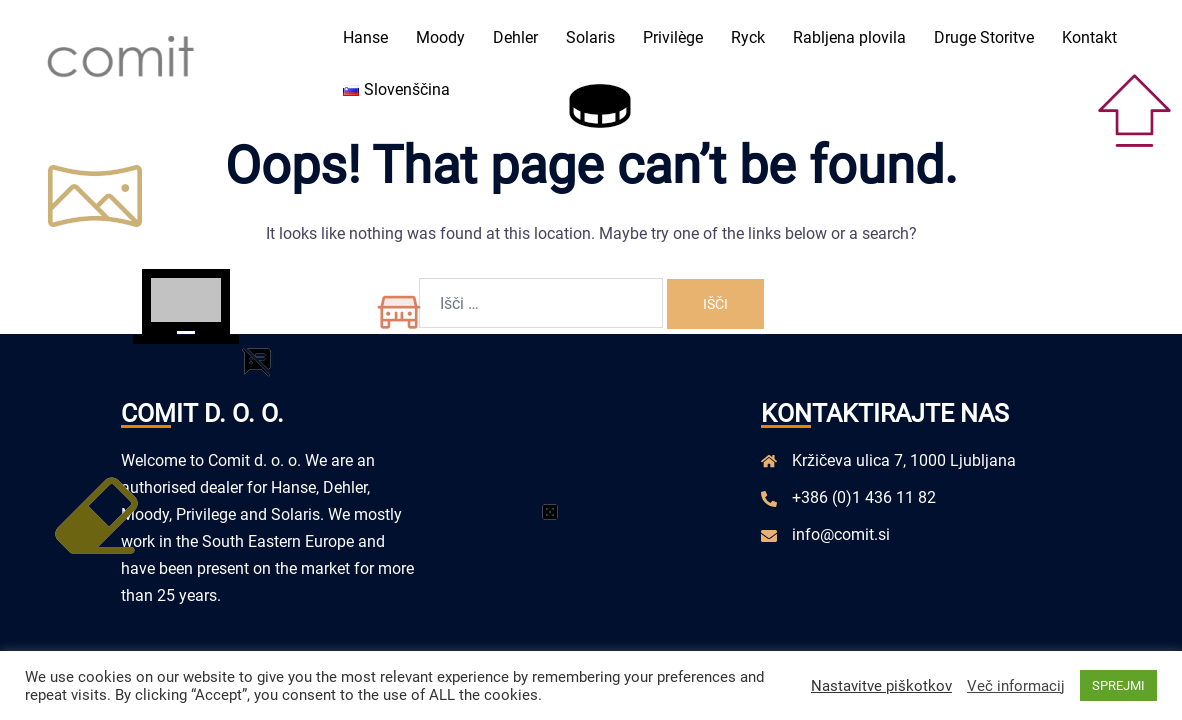 This screenshot has width=1182, height=720. What do you see at coordinates (600, 106) in the screenshot?
I see `view your coin balance or currency` at bounding box center [600, 106].